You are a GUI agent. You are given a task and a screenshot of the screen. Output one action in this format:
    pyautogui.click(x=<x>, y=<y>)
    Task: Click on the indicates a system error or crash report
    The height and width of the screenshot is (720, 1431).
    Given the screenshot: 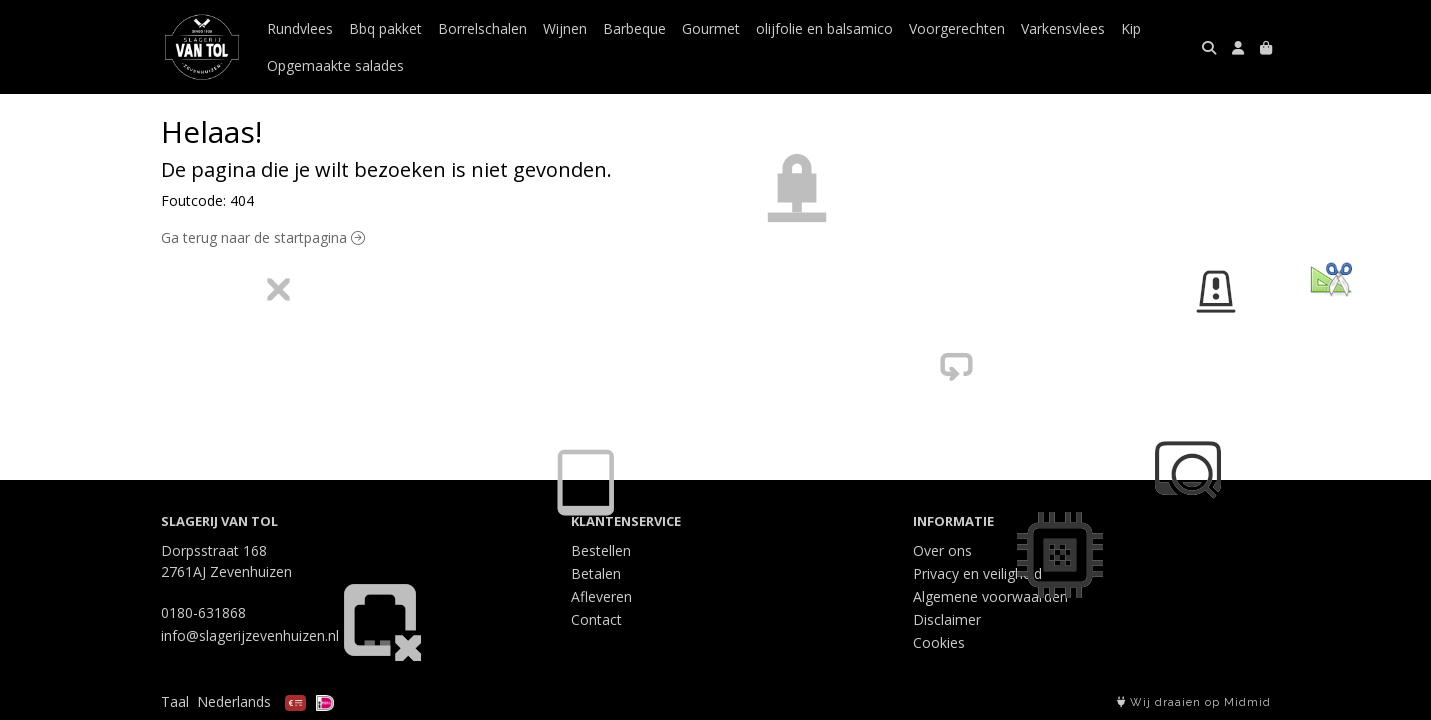 What is the action you would take?
    pyautogui.click(x=1216, y=290)
    